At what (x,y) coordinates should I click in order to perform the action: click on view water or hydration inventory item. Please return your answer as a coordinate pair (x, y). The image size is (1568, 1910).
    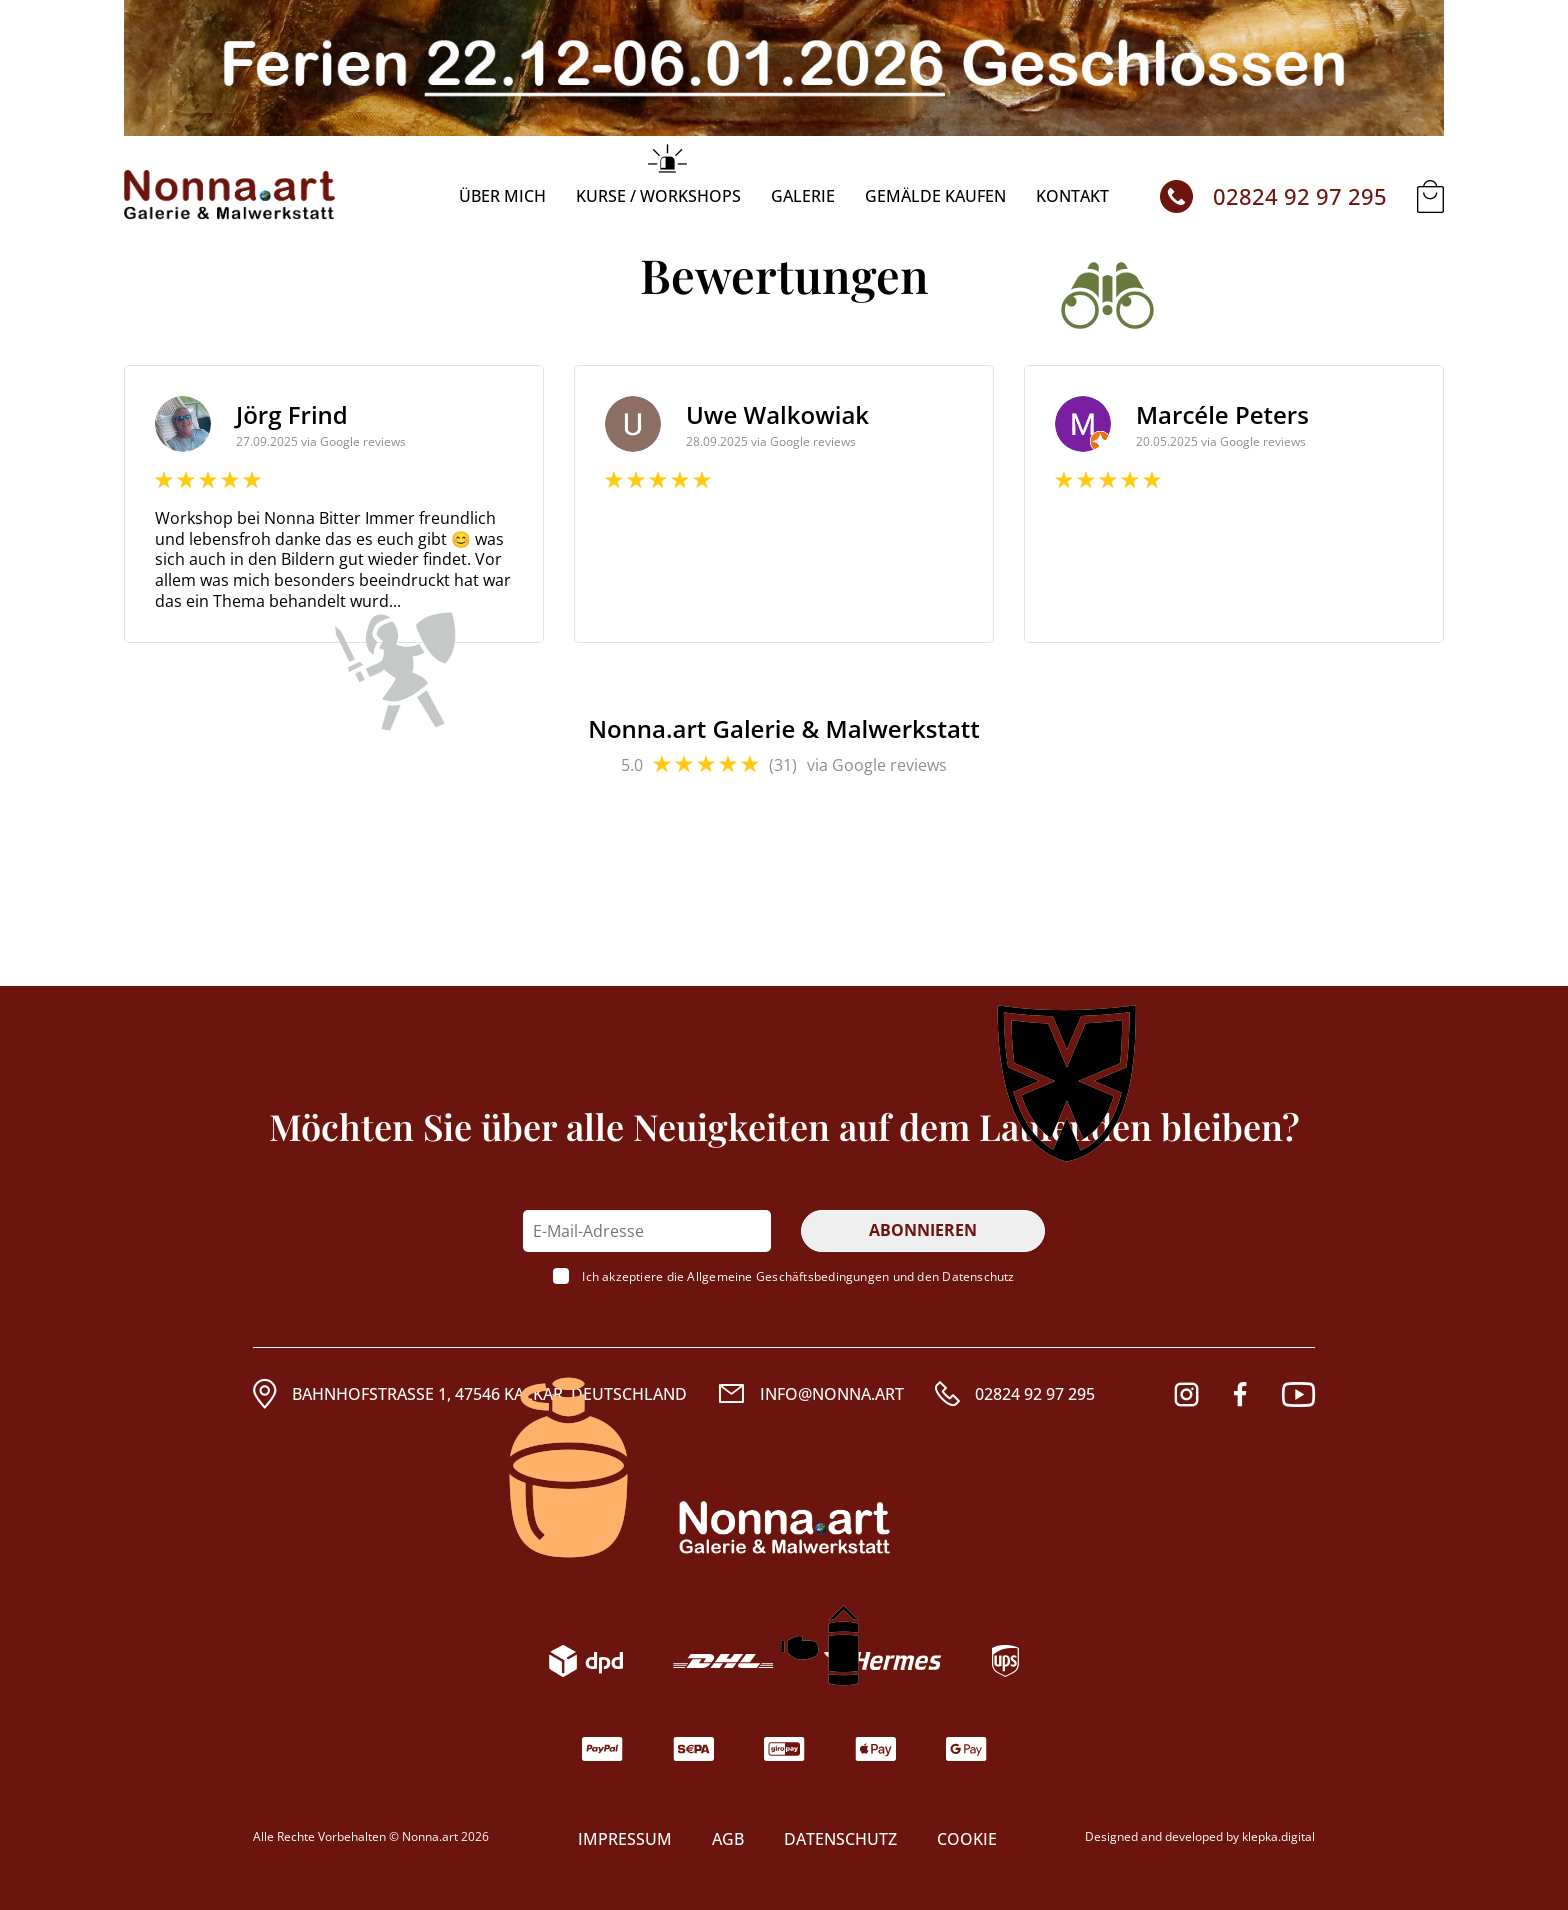
    Looking at the image, I should click on (568, 1467).